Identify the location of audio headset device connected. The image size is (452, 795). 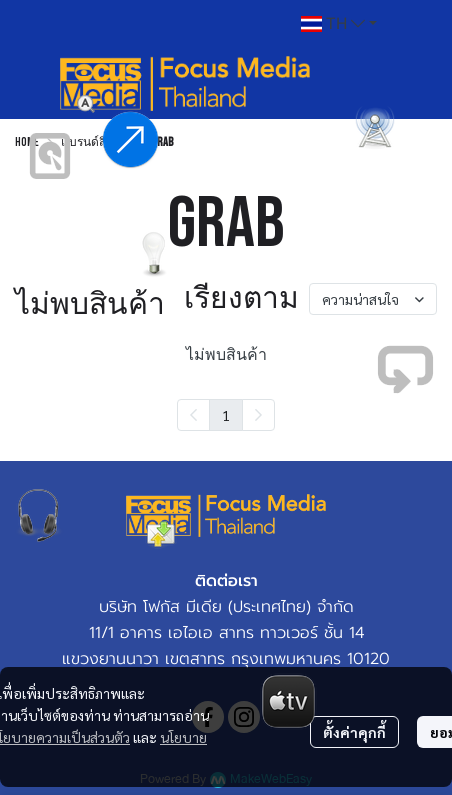
(38, 515).